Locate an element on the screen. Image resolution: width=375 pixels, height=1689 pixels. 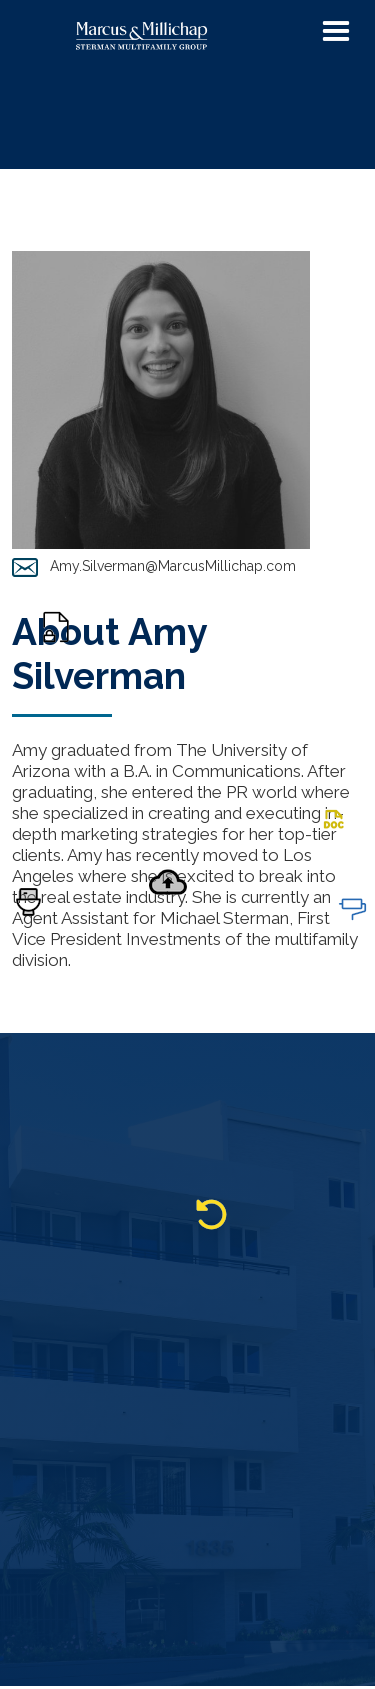
undo last action is located at coordinates (211, 1214).